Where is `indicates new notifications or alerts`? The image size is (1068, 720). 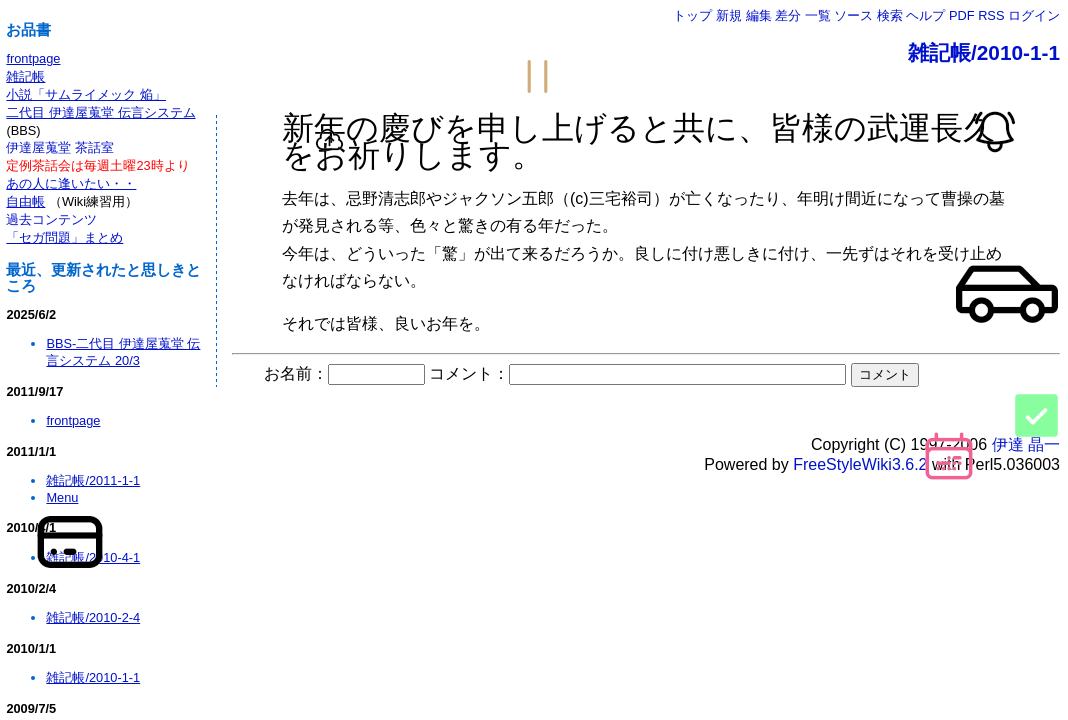 indicates new notifications or alerts is located at coordinates (995, 132).